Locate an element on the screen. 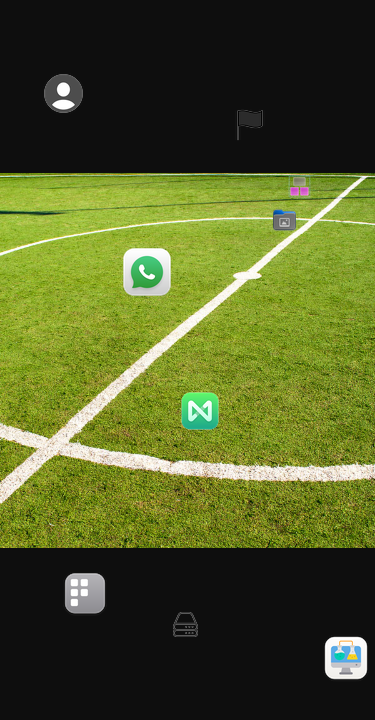  open mindmaster mind mapping application is located at coordinates (200, 411).